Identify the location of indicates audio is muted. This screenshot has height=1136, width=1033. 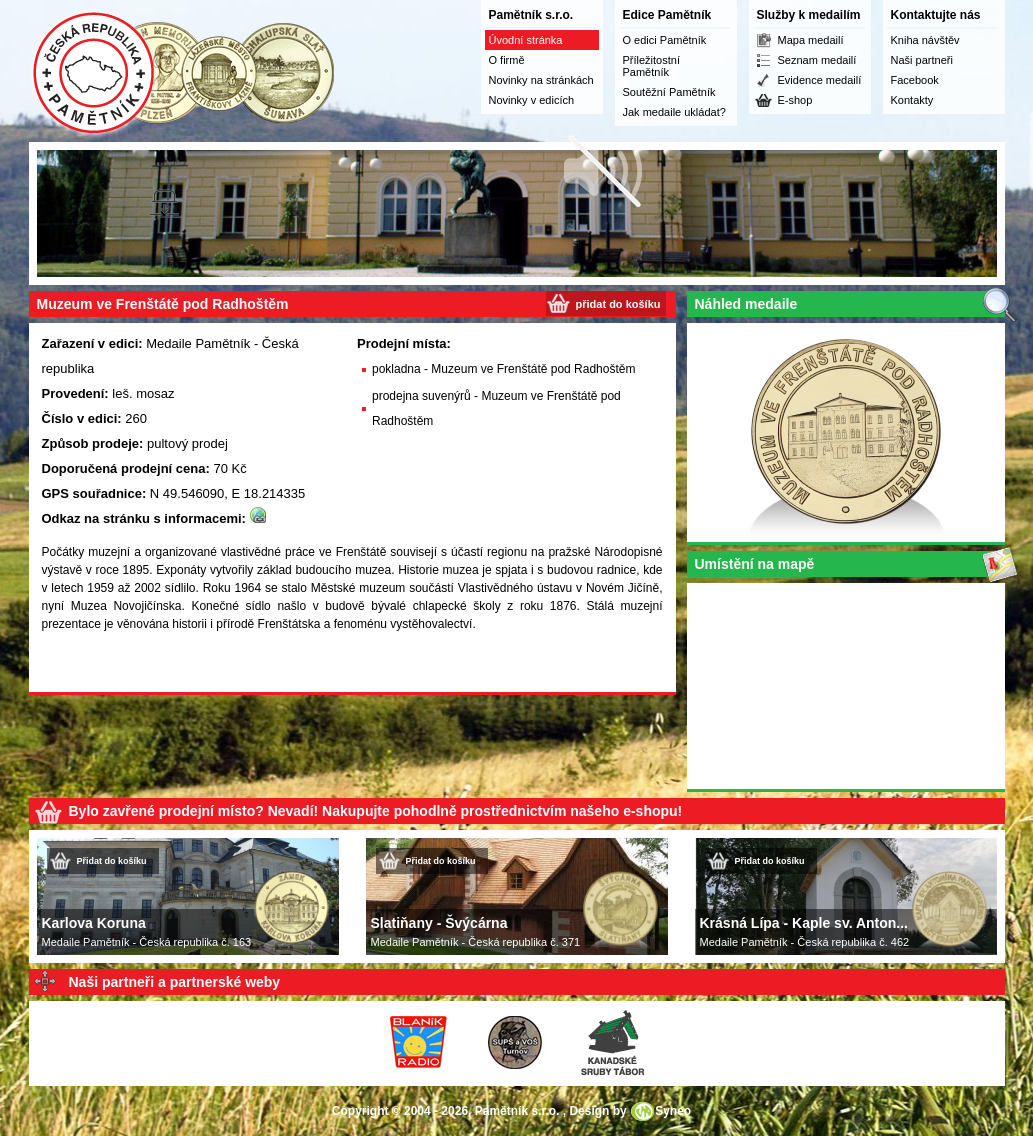
(603, 171).